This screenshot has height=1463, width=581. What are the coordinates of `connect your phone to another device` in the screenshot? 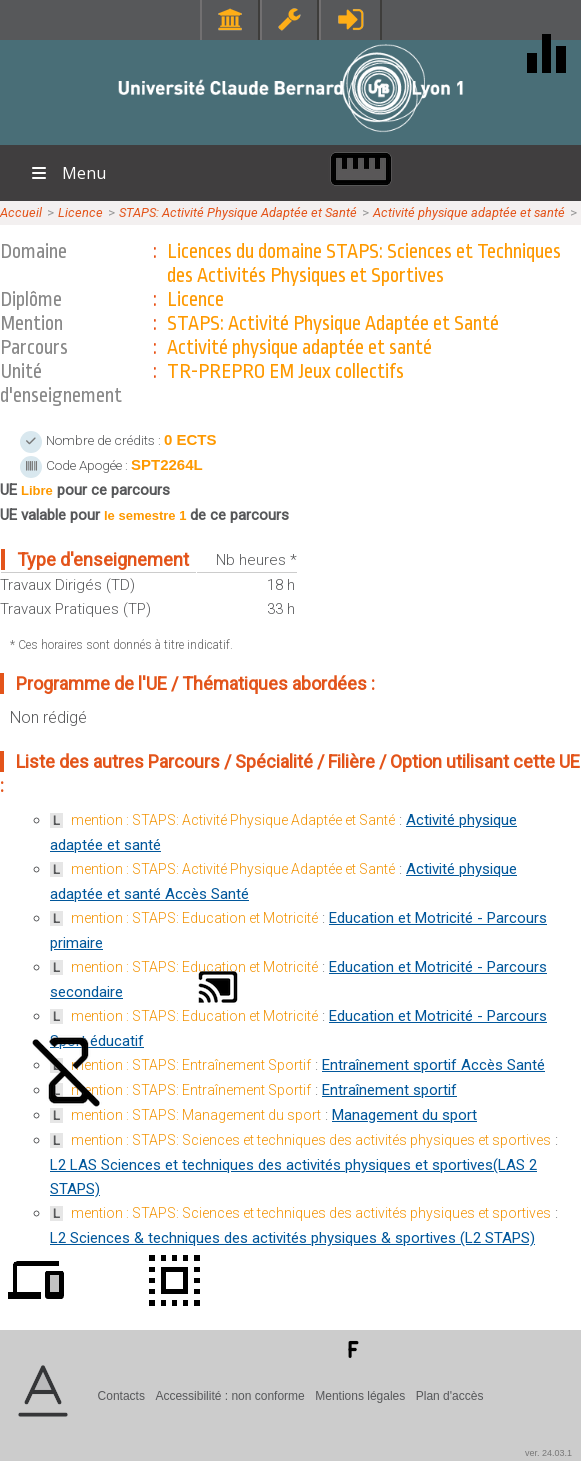 It's located at (36, 1280).